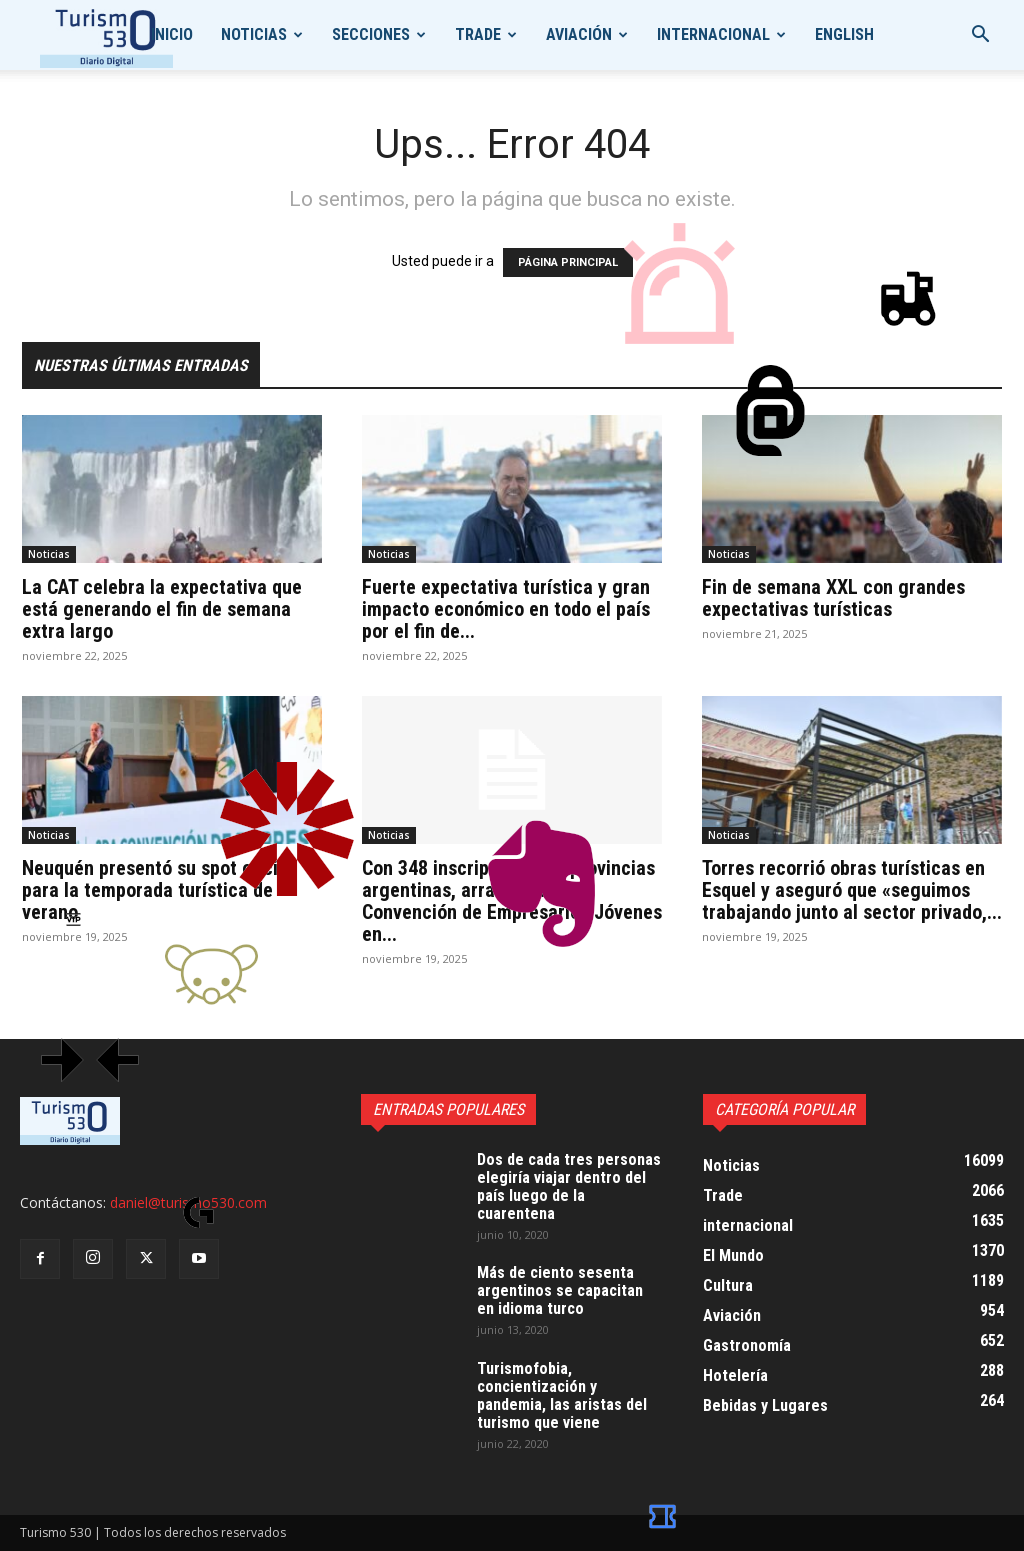 This screenshot has height=1551, width=1024. Describe the element at coordinates (679, 283) in the screenshot. I see `indicates a system warning or alert` at that location.